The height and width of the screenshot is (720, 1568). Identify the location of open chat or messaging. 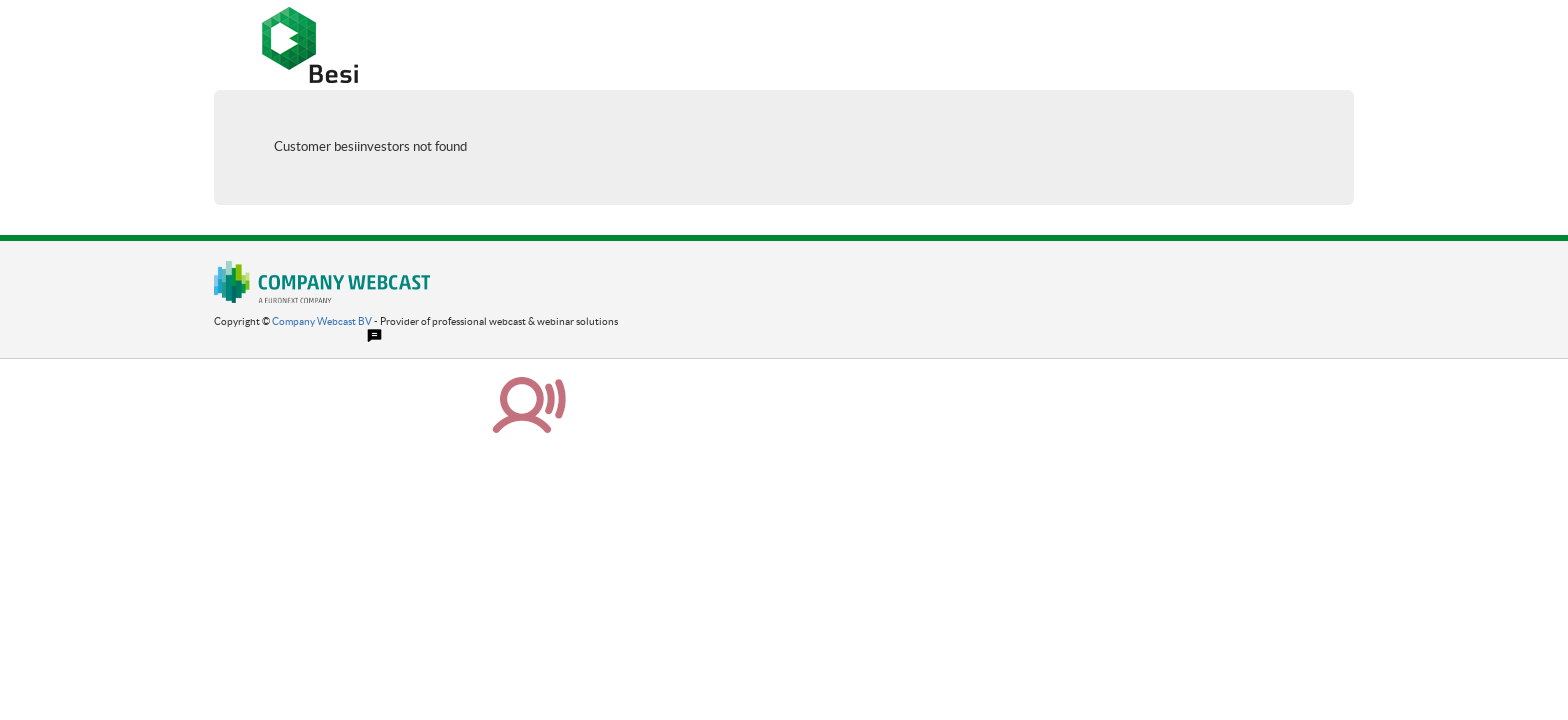
(374, 334).